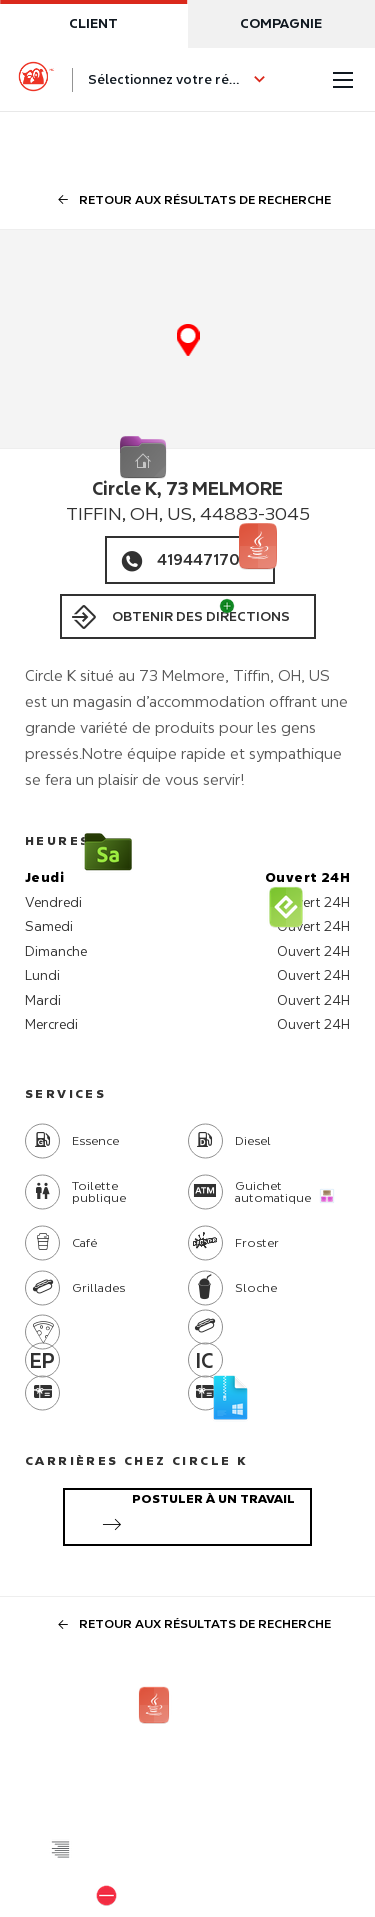  What do you see at coordinates (227, 606) in the screenshot?
I see `add a new item to a list` at bounding box center [227, 606].